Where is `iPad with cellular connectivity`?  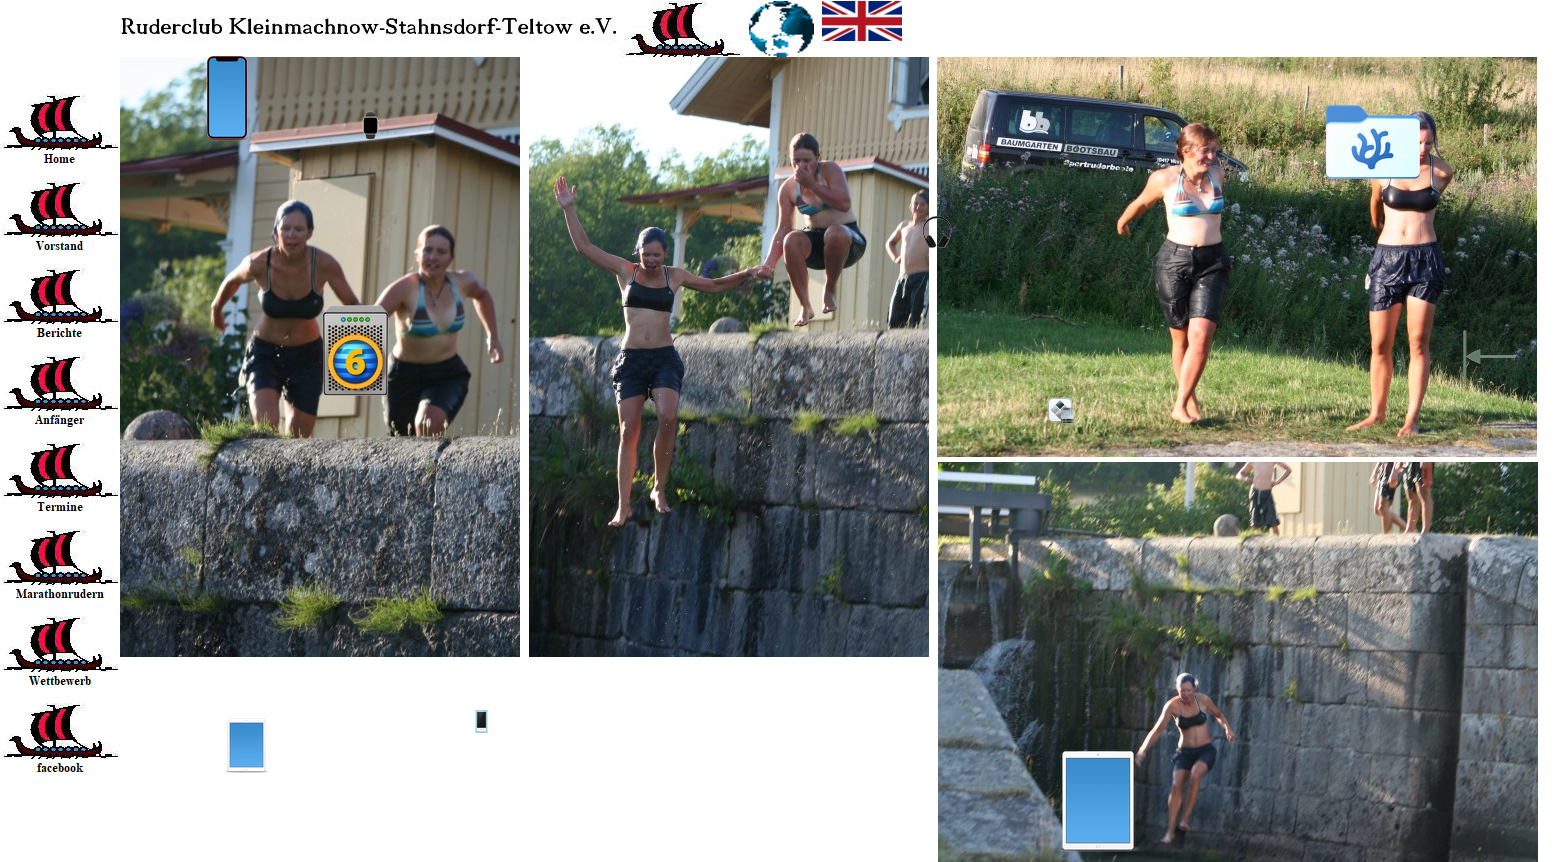 iPad with cellular connectivity is located at coordinates (246, 745).